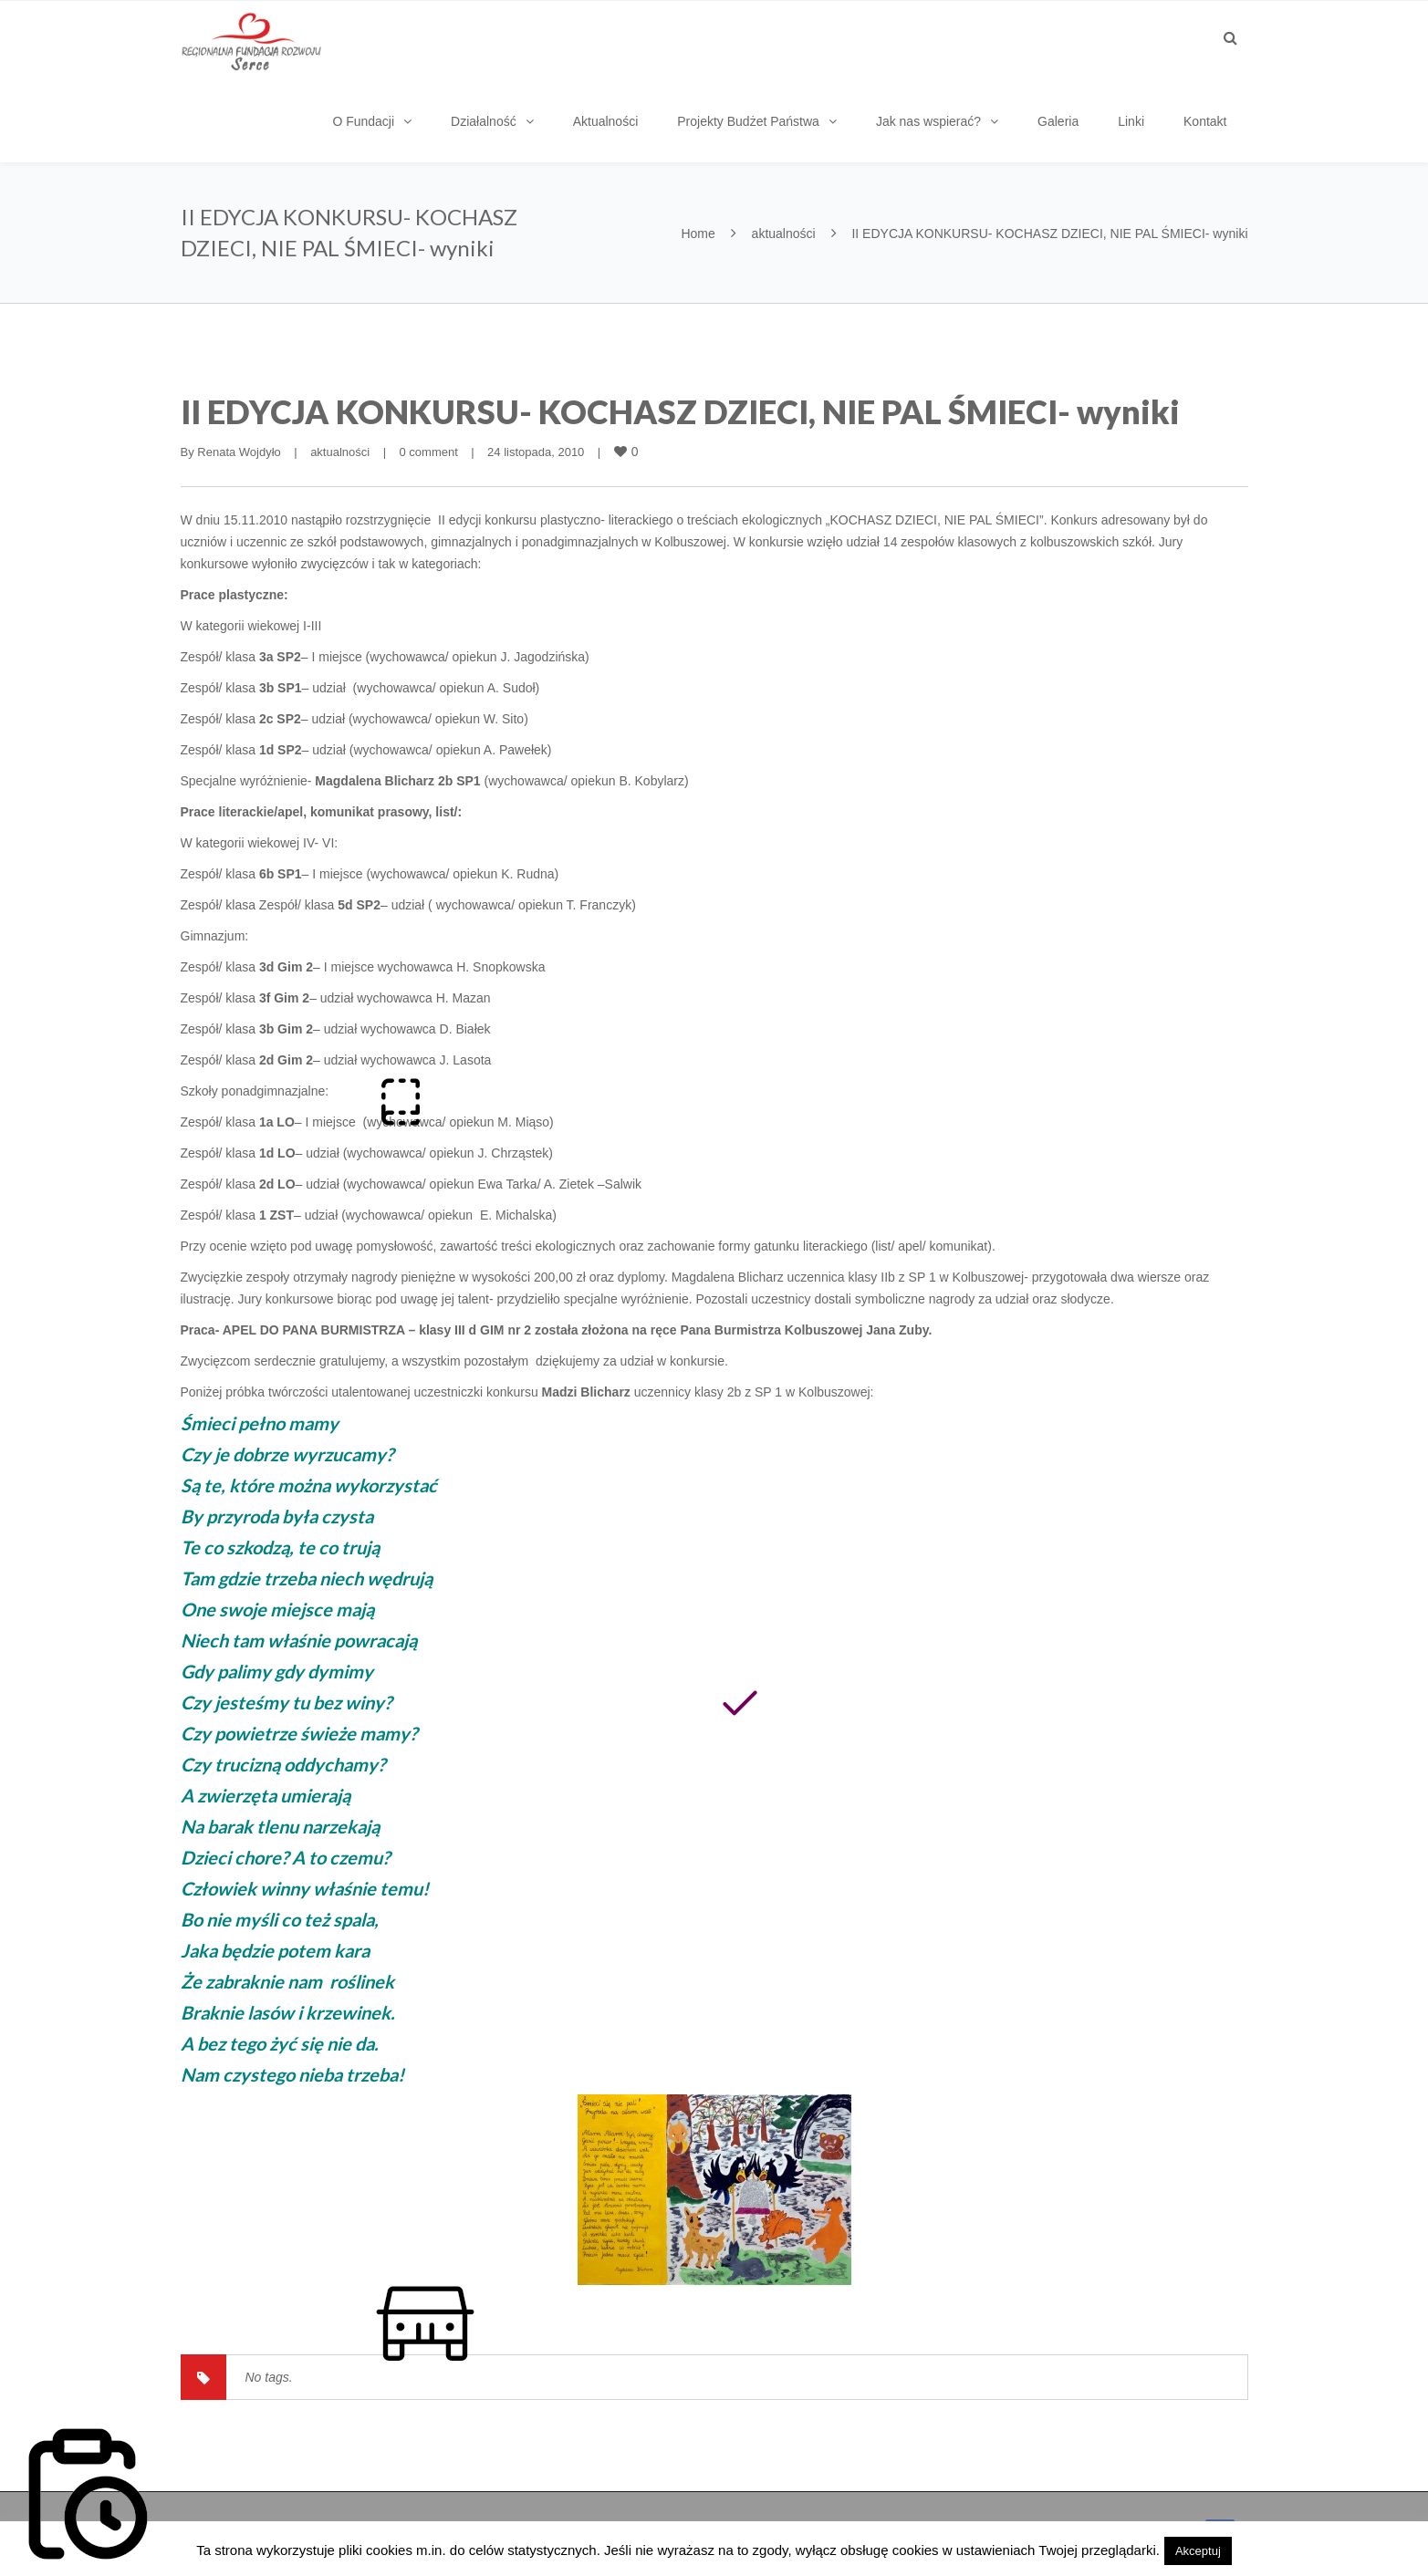 This screenshot has height=2576, width=1428. I want to click on select jeep or off-road vehicle type, so click(425, 2325).